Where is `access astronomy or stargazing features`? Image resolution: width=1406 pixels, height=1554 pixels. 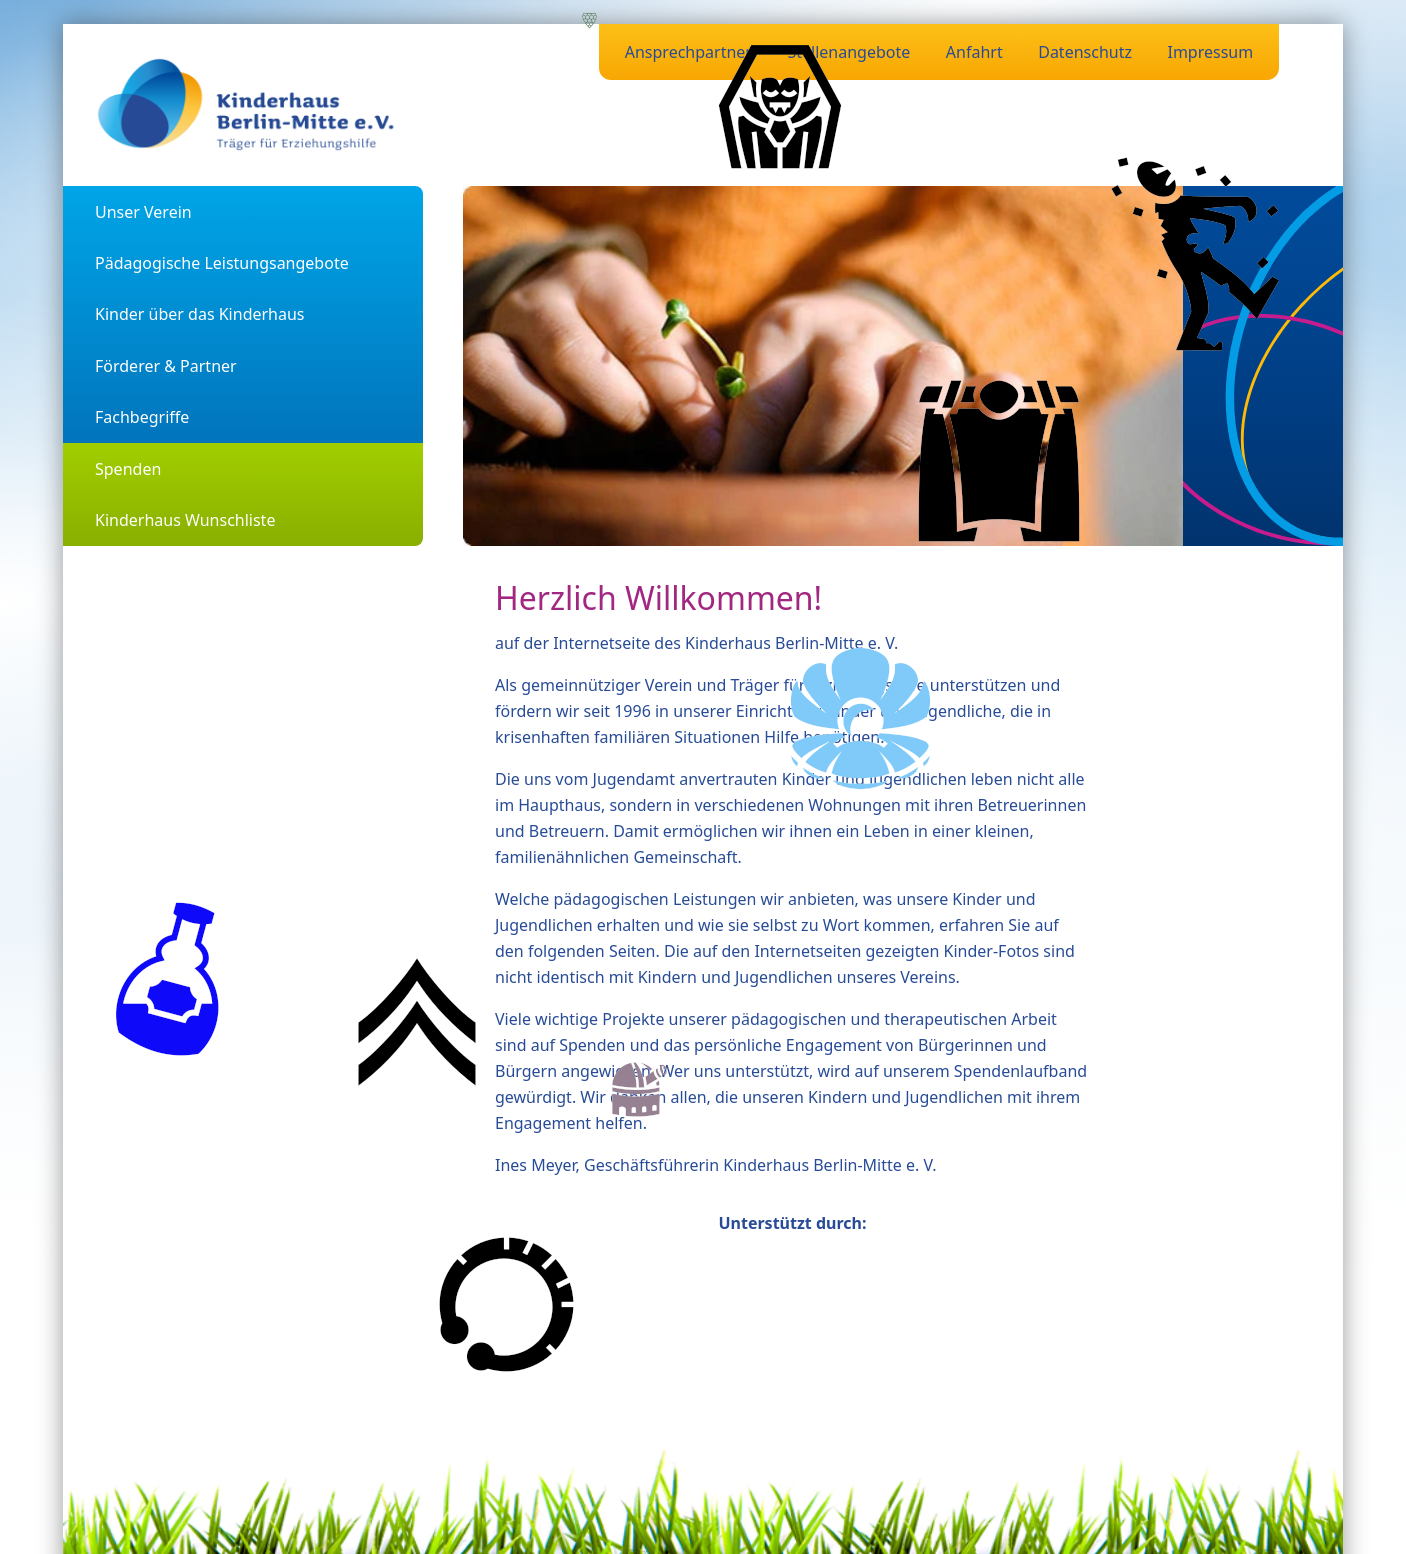
access astronomy or stargazing features is located at coordinates (640, 1086).